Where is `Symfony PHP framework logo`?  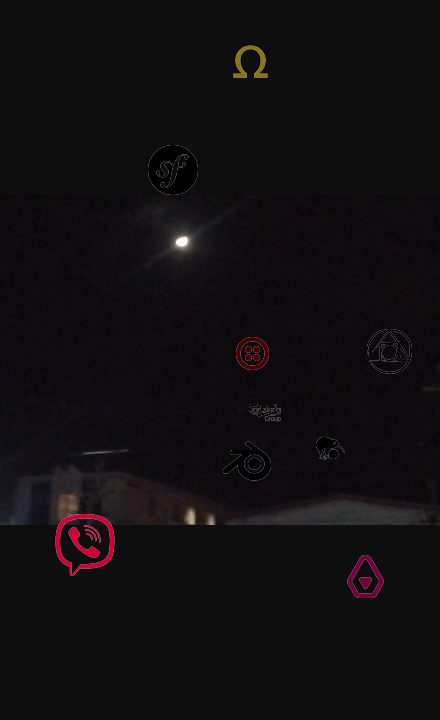 Symfony PHP framework logo is located at coordinates (173, 170).